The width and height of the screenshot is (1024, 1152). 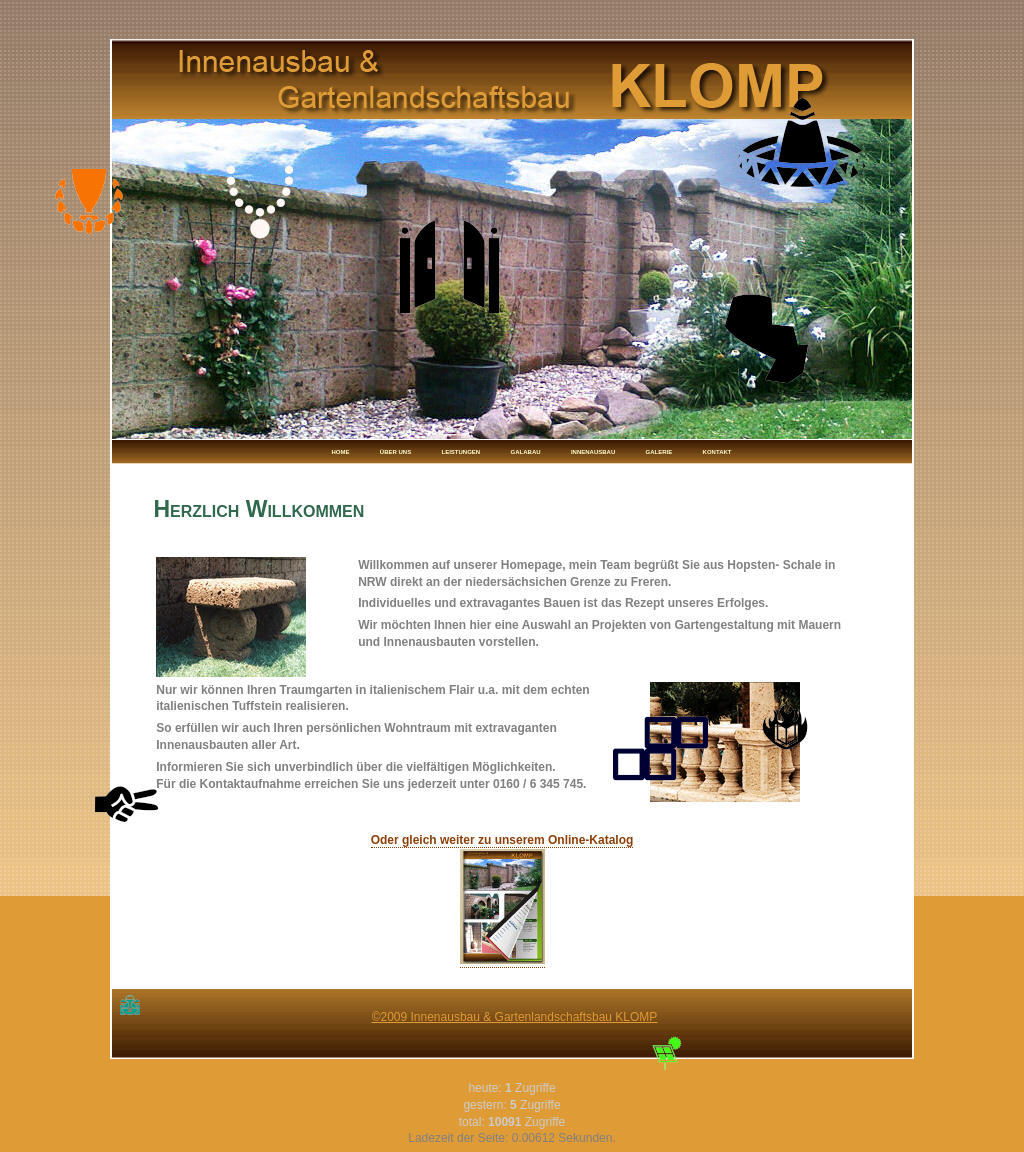 What do you see at coordinates (667, 1053) in the screenshot?
I see `view solar power status or energy generation` at bounding box center [667, 1053].